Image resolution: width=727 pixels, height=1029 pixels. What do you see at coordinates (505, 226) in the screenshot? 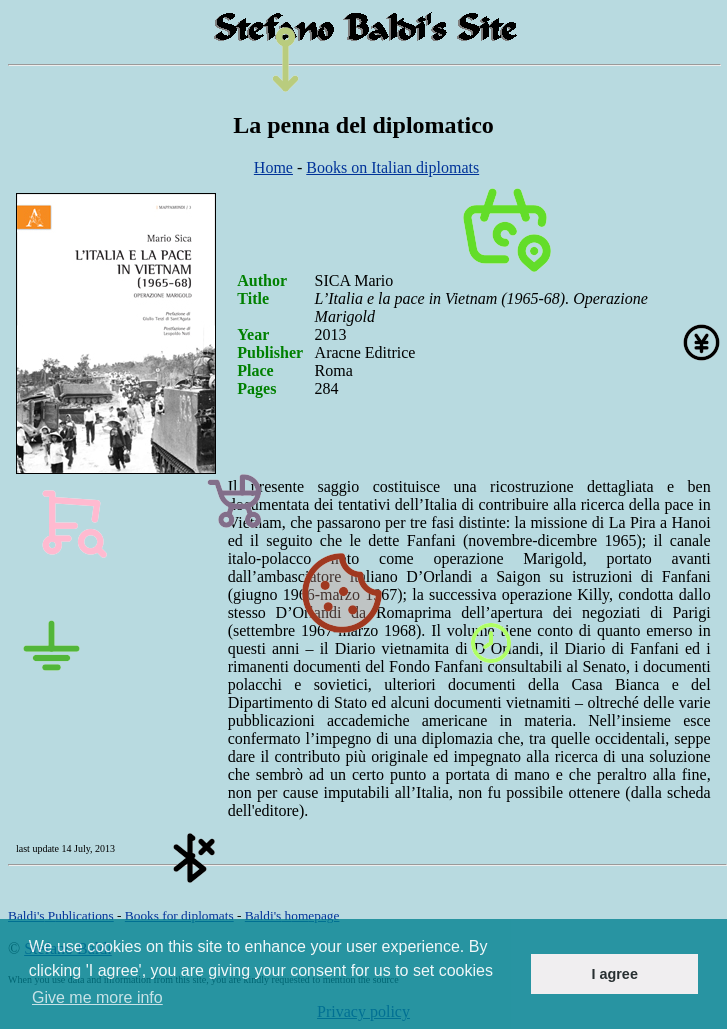
I see `view pickup location for your basket` at bounding box center [505, 226].